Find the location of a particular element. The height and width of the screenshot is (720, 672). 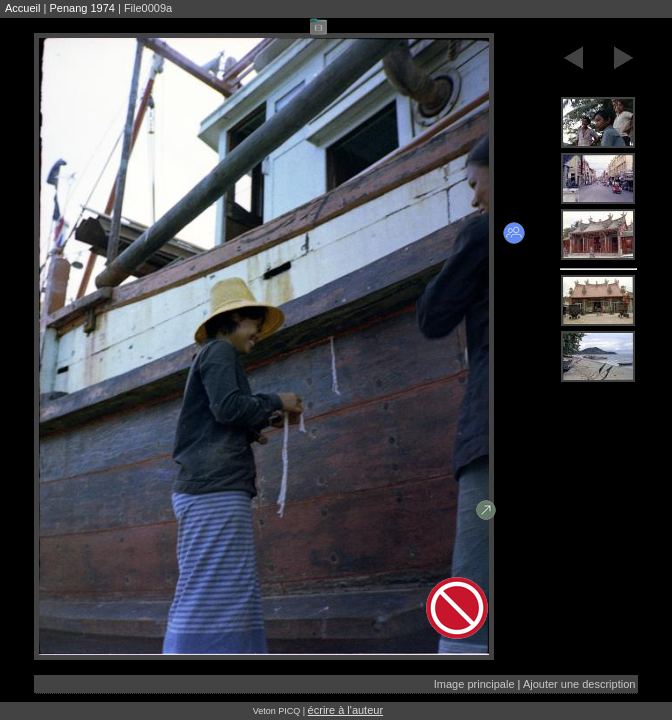

manage user accounts and settings is located at coordinates (514, 233).